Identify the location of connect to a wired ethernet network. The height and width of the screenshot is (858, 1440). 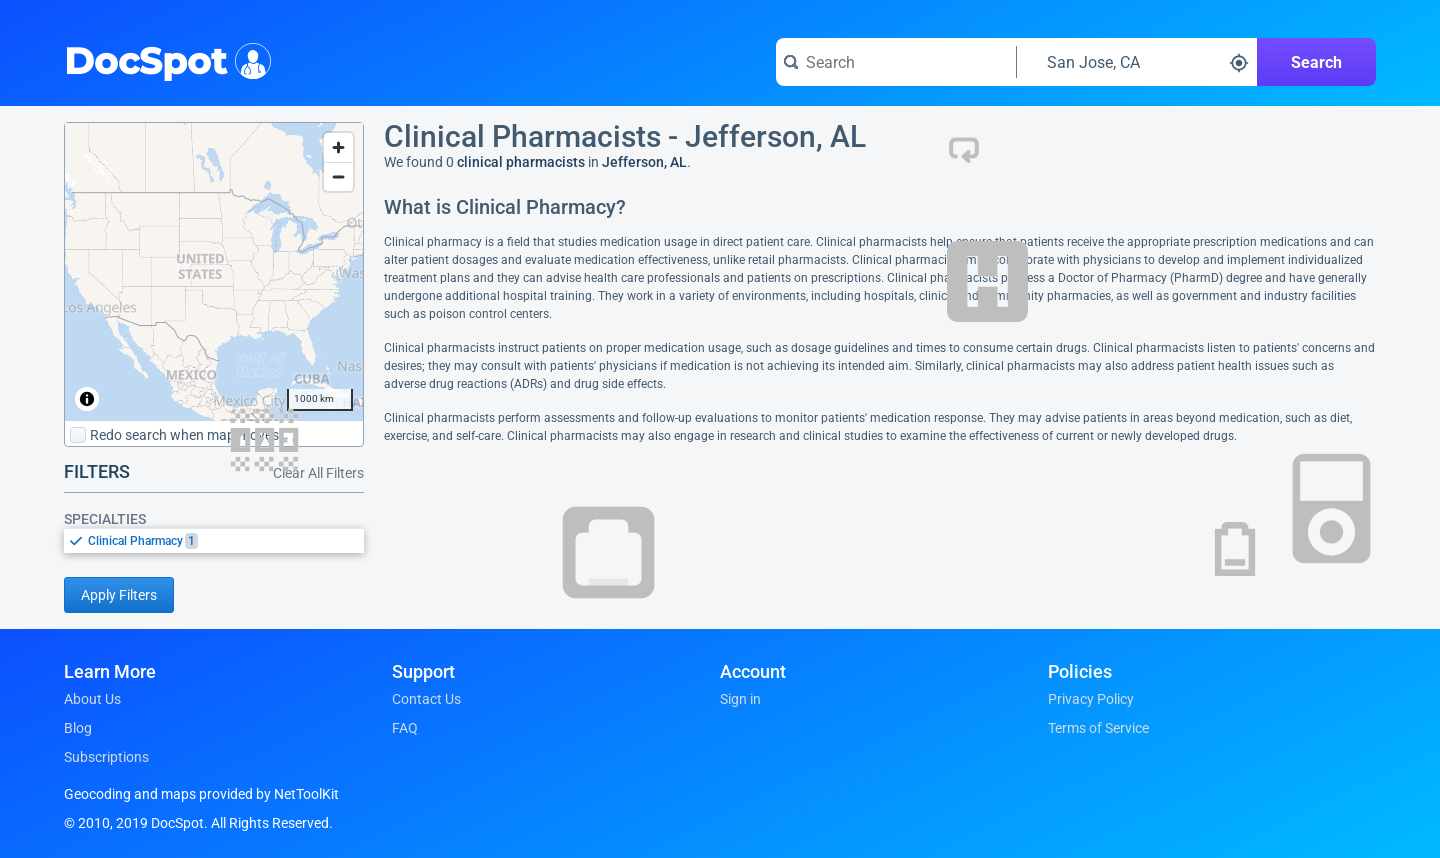
(608, 552).